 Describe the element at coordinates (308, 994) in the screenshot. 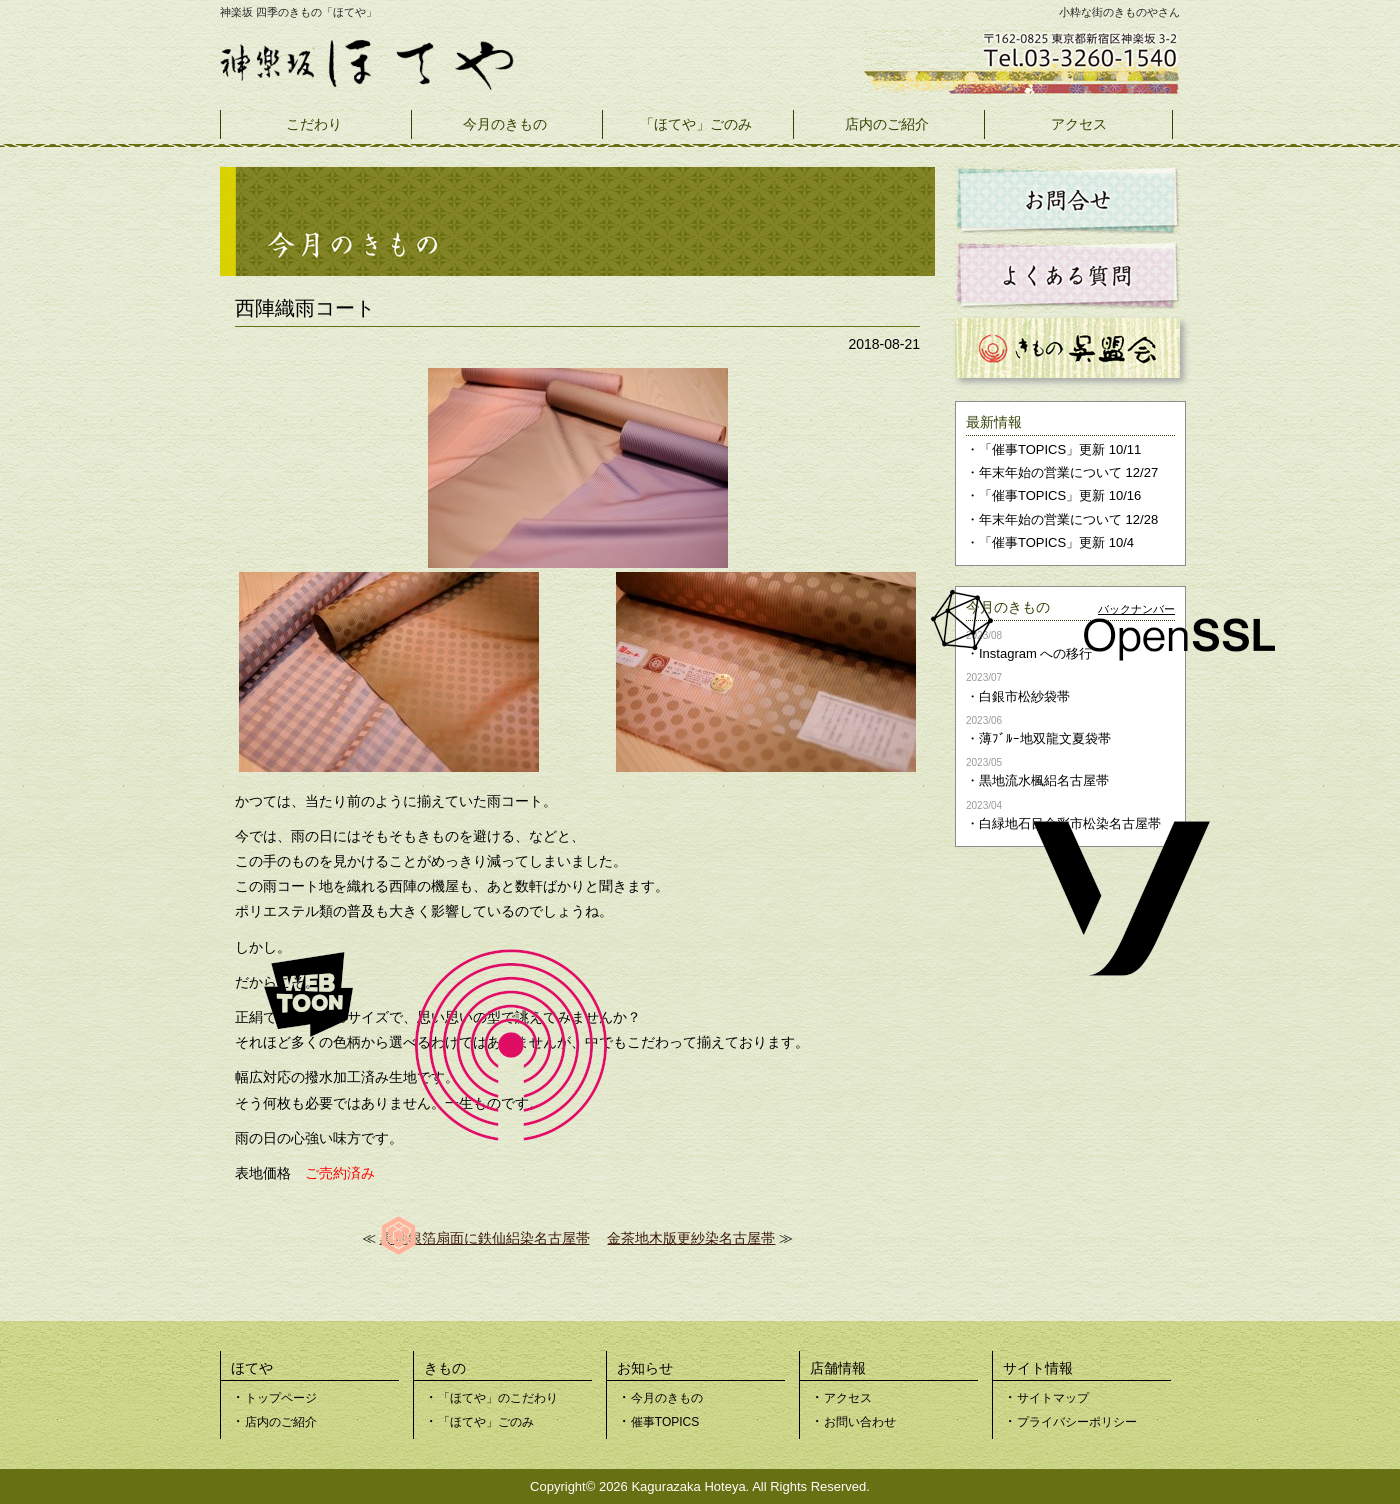

I see `open the Webtoon app` at that location.